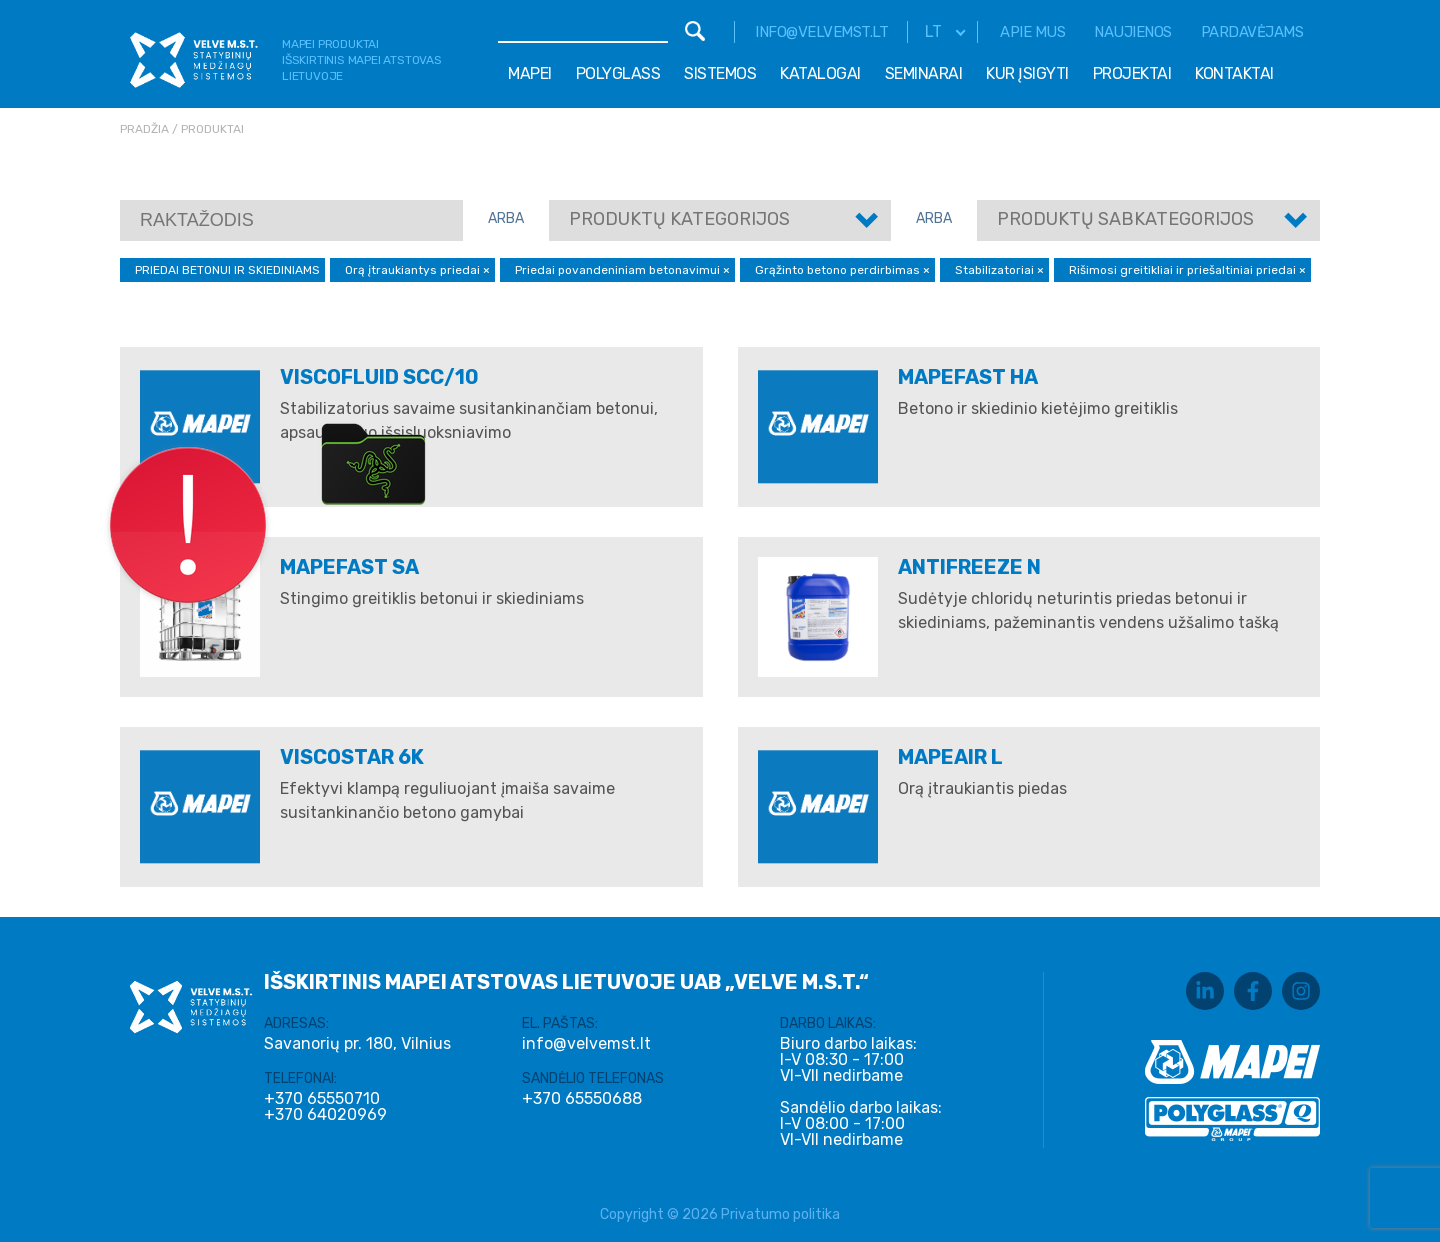 The height and width of the screenshot is (1242, 1440). I want to click on indicates a warning or alert requiring attention, so click(188, 525).